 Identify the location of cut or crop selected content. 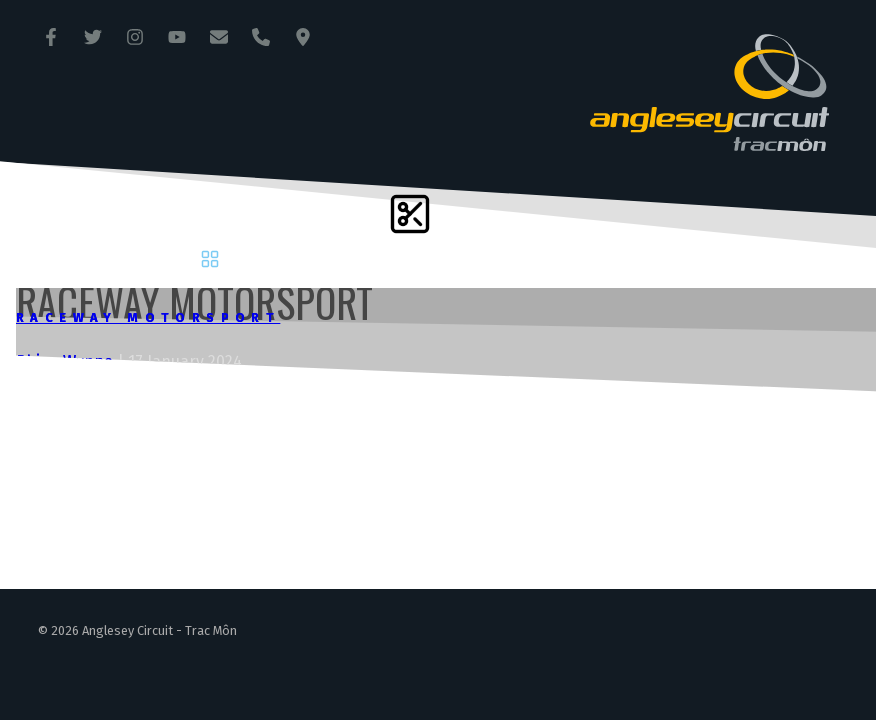
(410, 214).